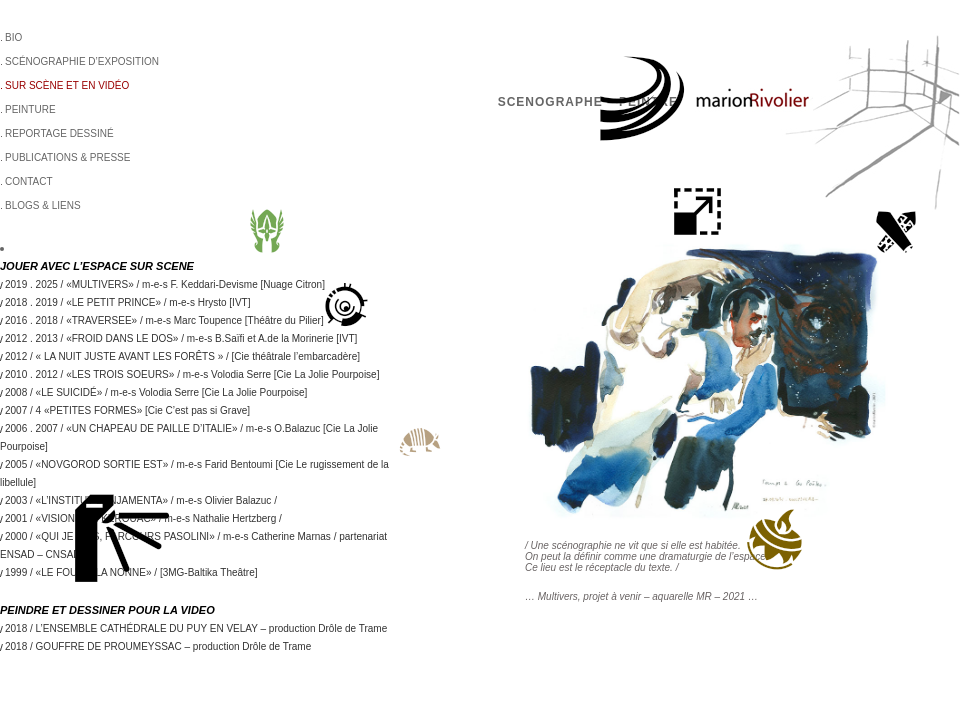 The width and height of the screenshot is (960, 727). Describe the element at coordinates (122, 535) in the screenshot. I see `access control or gated entry point` at that location.